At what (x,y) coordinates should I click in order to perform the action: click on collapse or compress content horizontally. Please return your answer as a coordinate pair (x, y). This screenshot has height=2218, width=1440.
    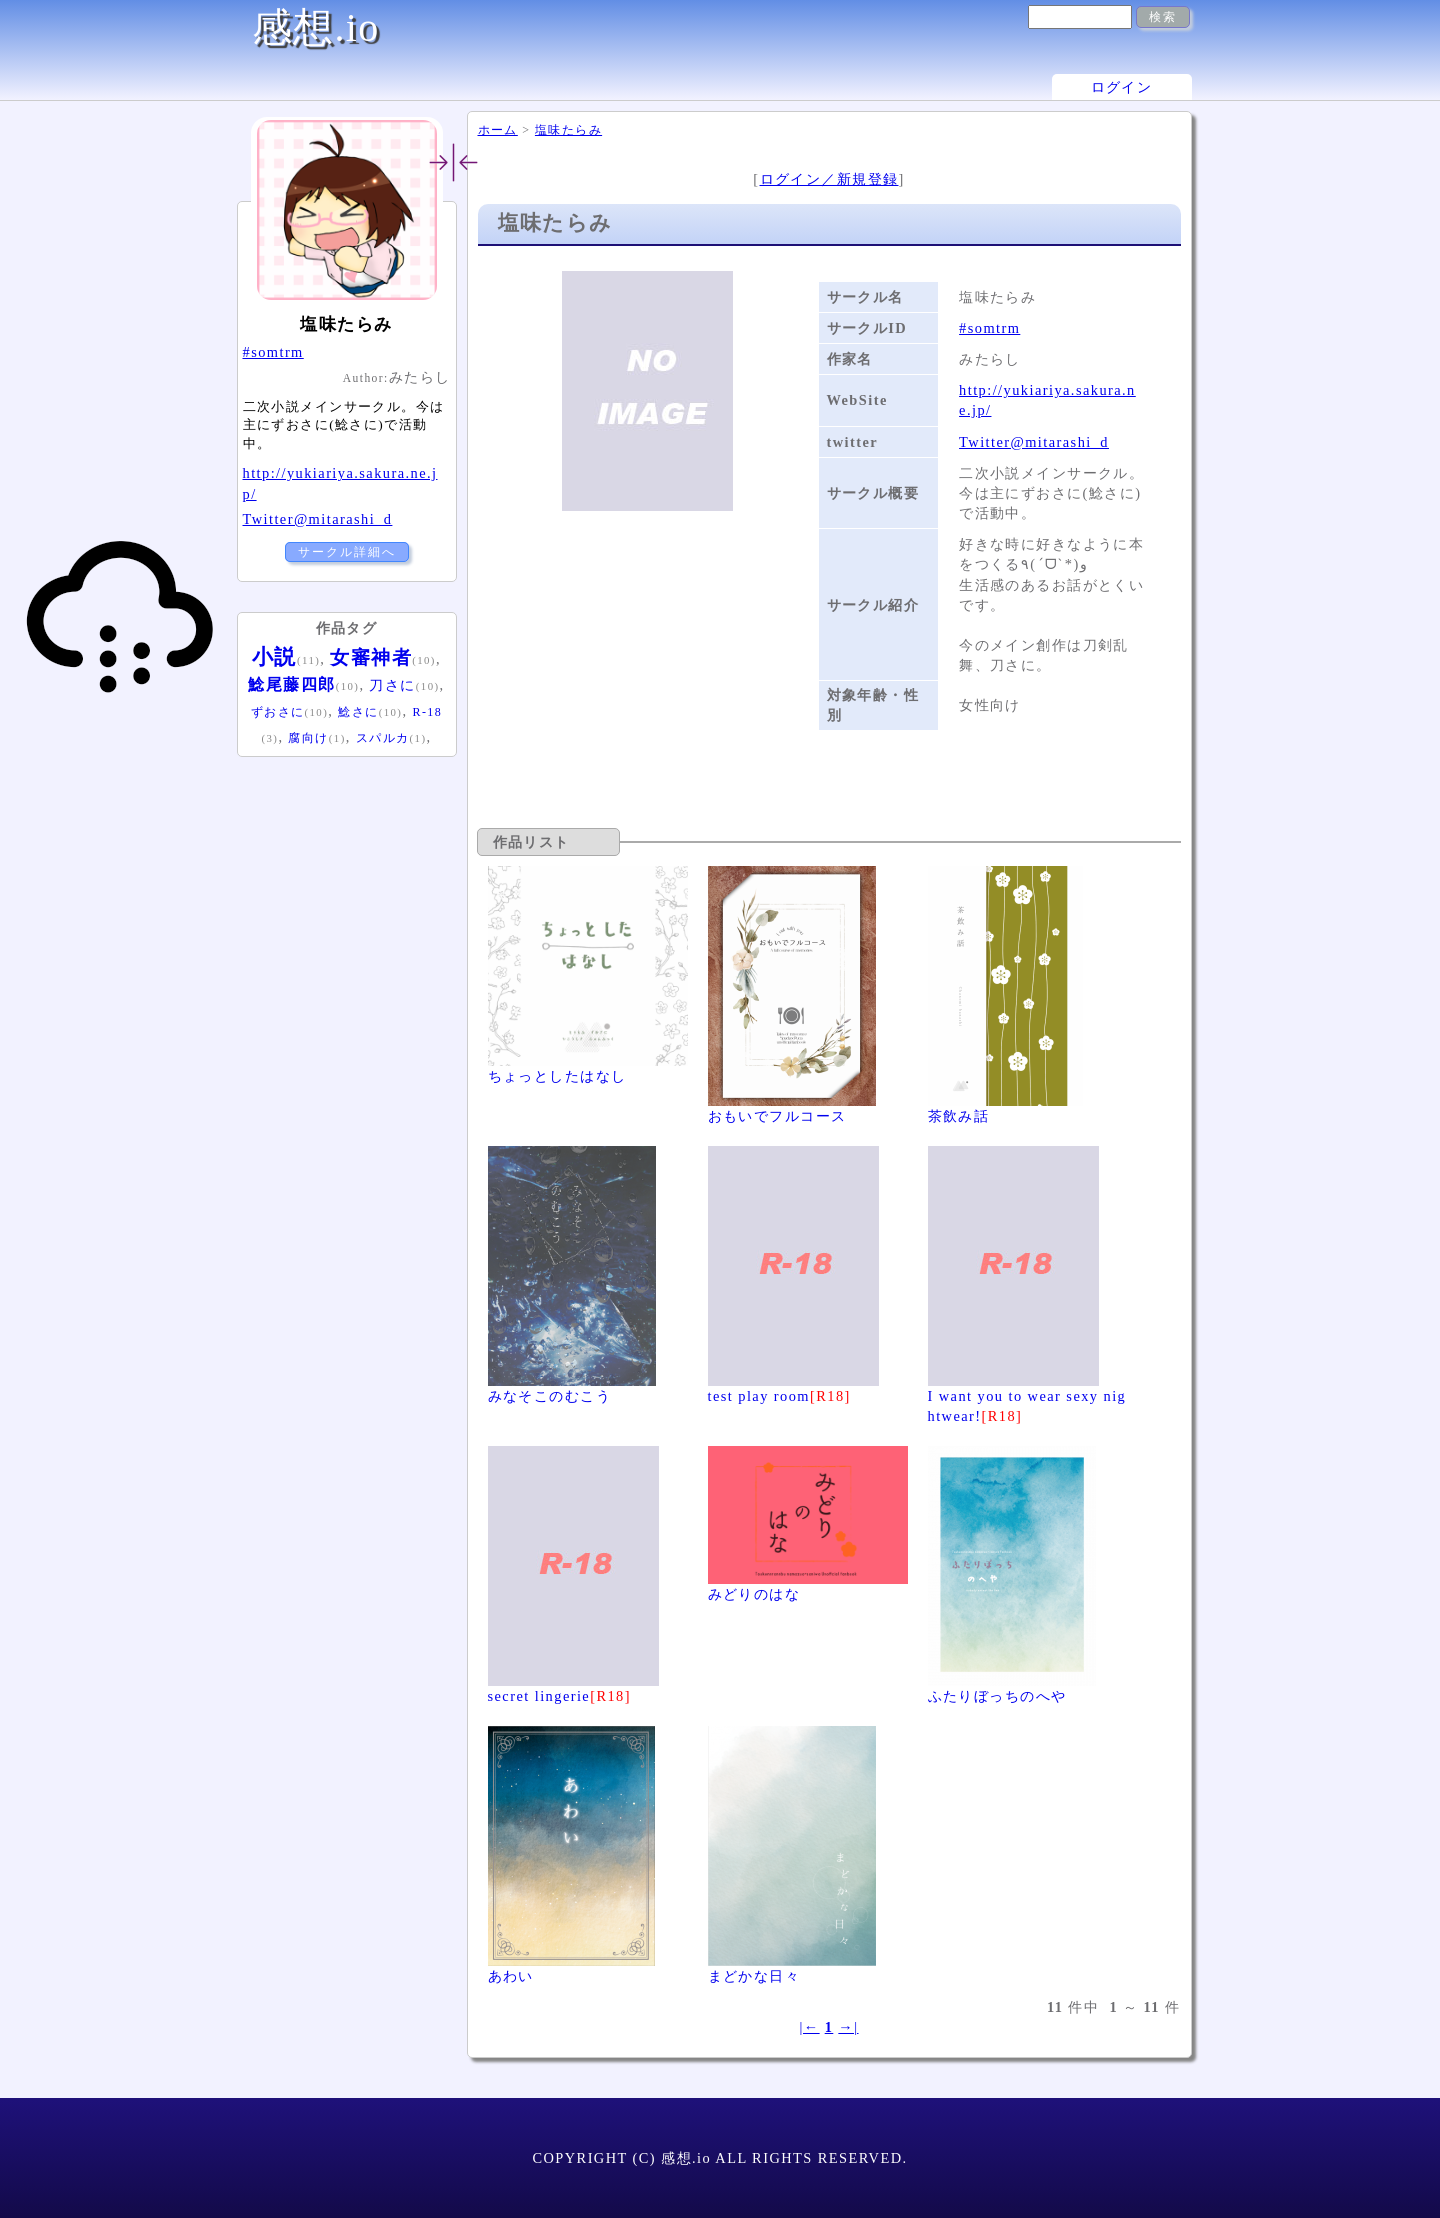
    Looking at the image, I should click on (453, 162).